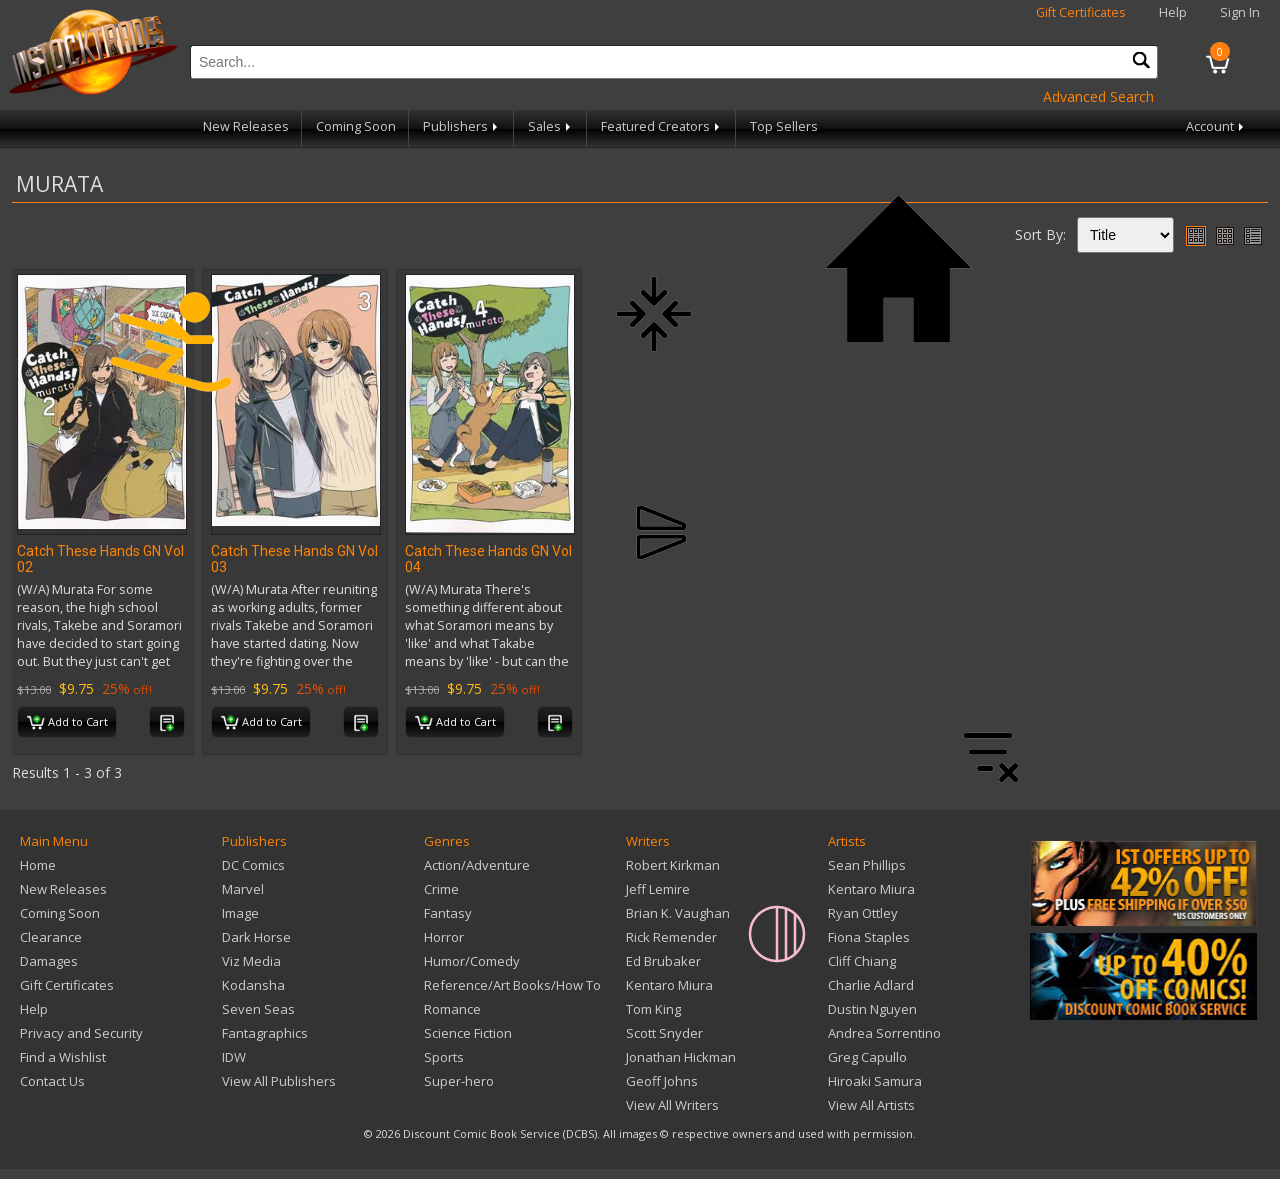 This screenshot has width=1280, height=1179. What do you see at coordinates (777, 934) in the screenshot?
I see `toggle between light and dark mode` at bounding box center [777, 934].